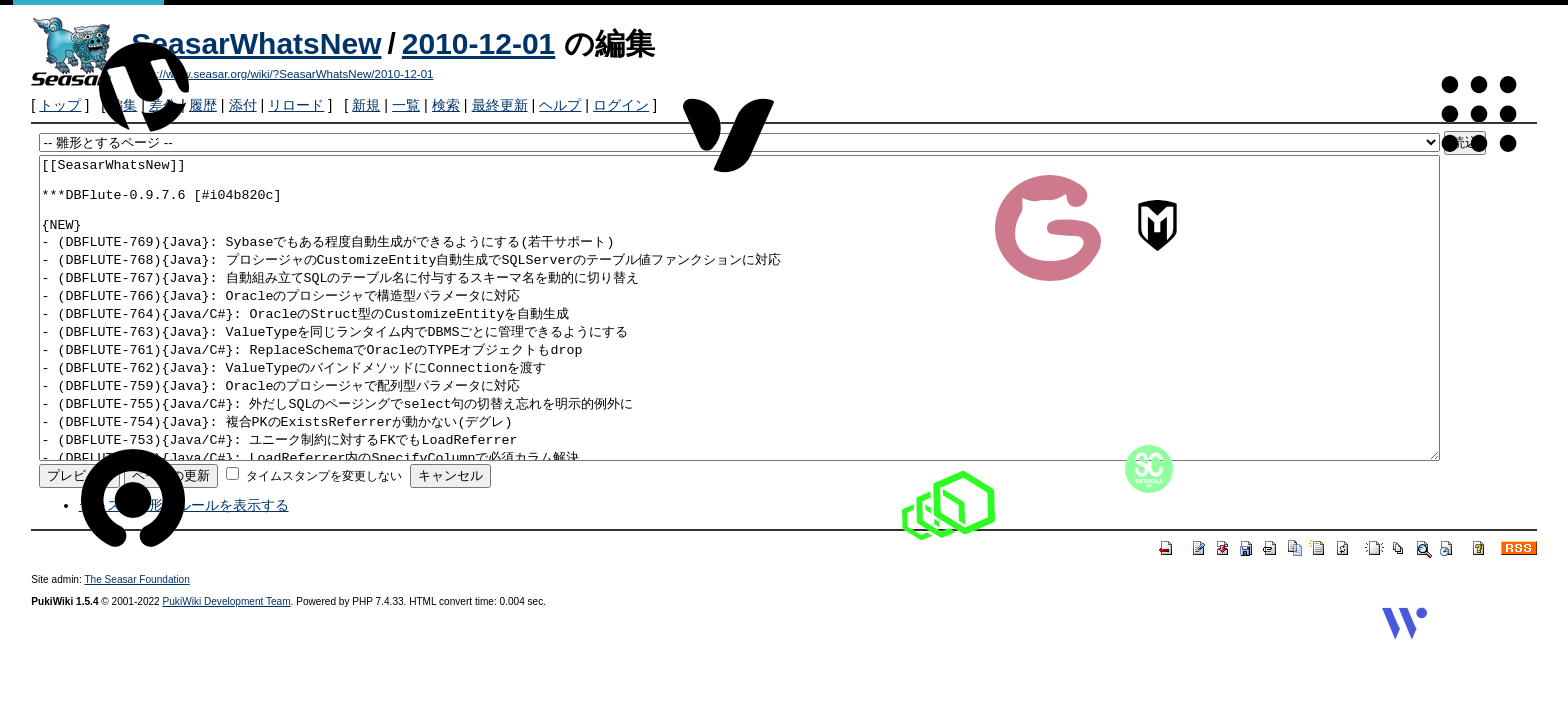  What do you see at coordinates (948, 505) in the screenshot?
I see `envoy proxy logo` at bounding box center [948, 505].